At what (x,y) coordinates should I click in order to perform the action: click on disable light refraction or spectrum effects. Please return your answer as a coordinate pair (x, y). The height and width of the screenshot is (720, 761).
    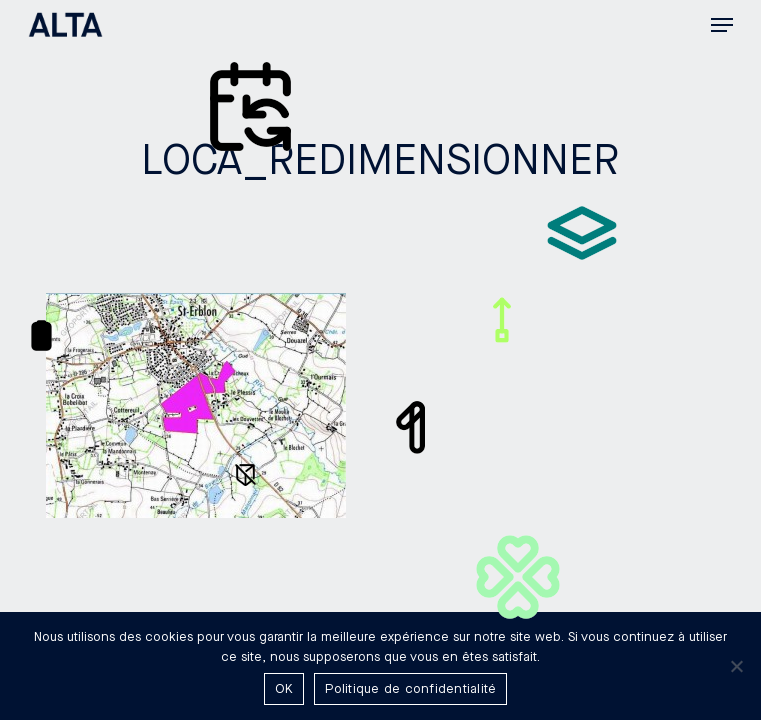
    Looking at the image, I should click on (245, 474).